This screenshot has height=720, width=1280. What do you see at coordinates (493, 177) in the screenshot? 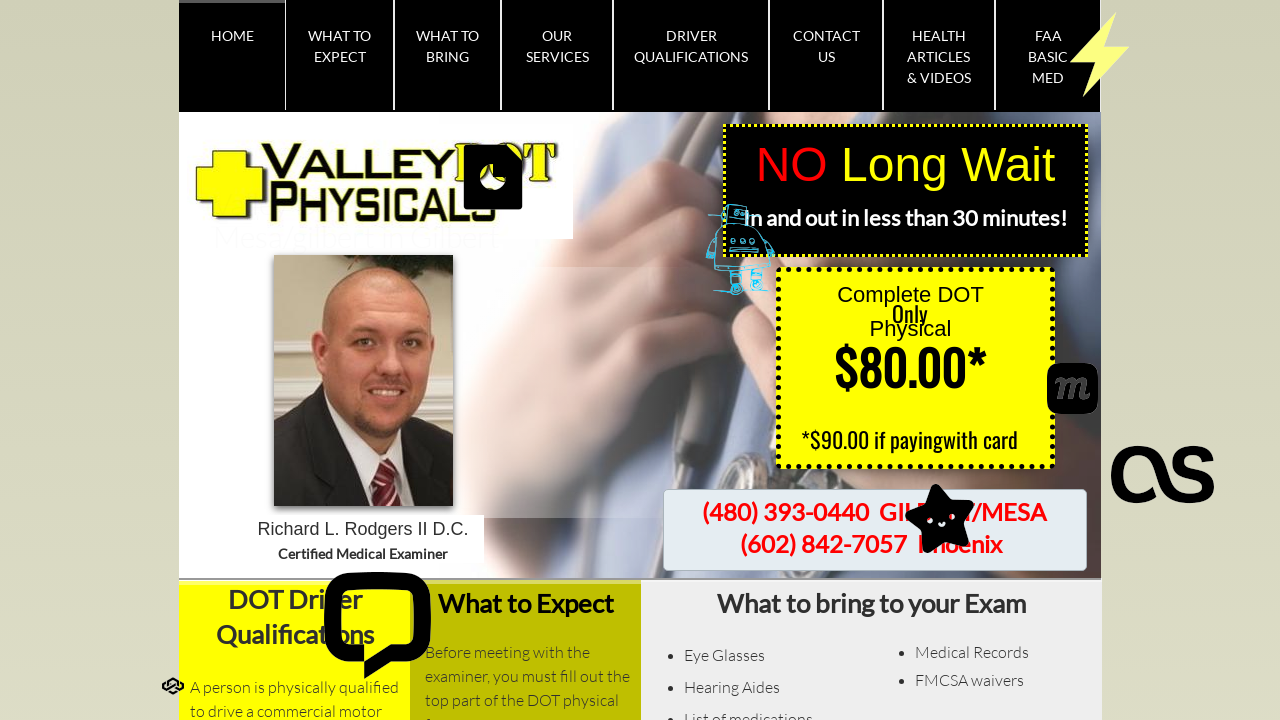
I see `view file analytics or chart report` at bounding box center [493, 177].